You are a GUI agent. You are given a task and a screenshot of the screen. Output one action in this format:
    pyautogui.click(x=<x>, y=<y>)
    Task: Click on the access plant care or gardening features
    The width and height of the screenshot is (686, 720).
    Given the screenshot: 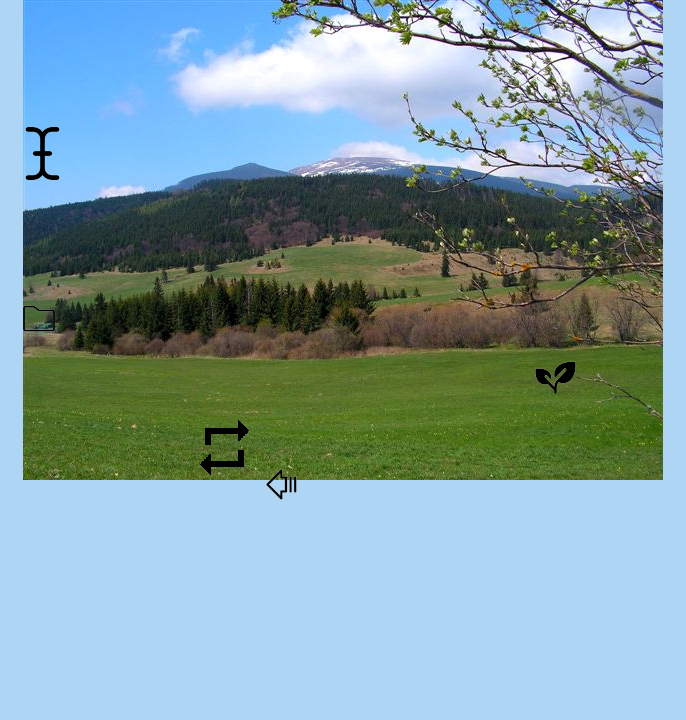 What is the action you would take?
    pyautogui.click(x=555, y=376)
    